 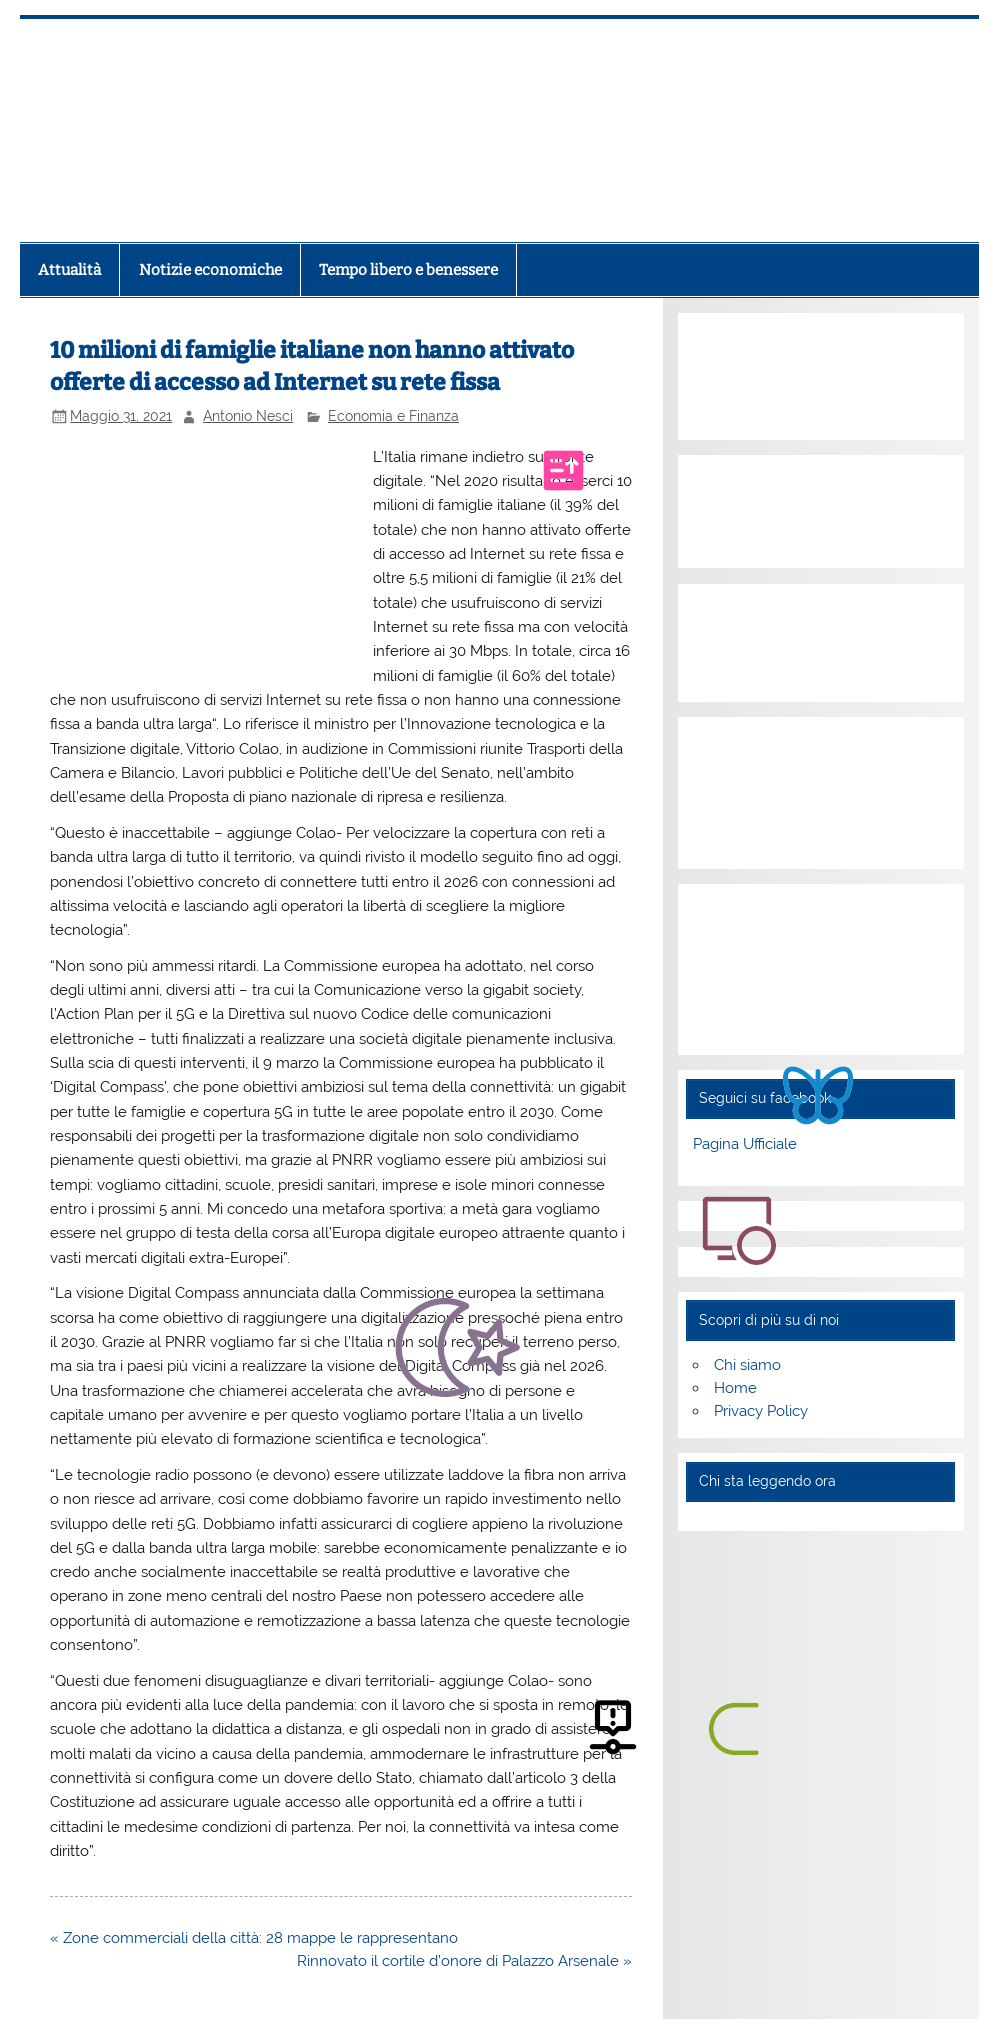 What do you see at coordinates (735, 1729) in the screenshot?
I see `indicates a proper subset relationship in mathematical notation` at bounding box center [735, 1729].